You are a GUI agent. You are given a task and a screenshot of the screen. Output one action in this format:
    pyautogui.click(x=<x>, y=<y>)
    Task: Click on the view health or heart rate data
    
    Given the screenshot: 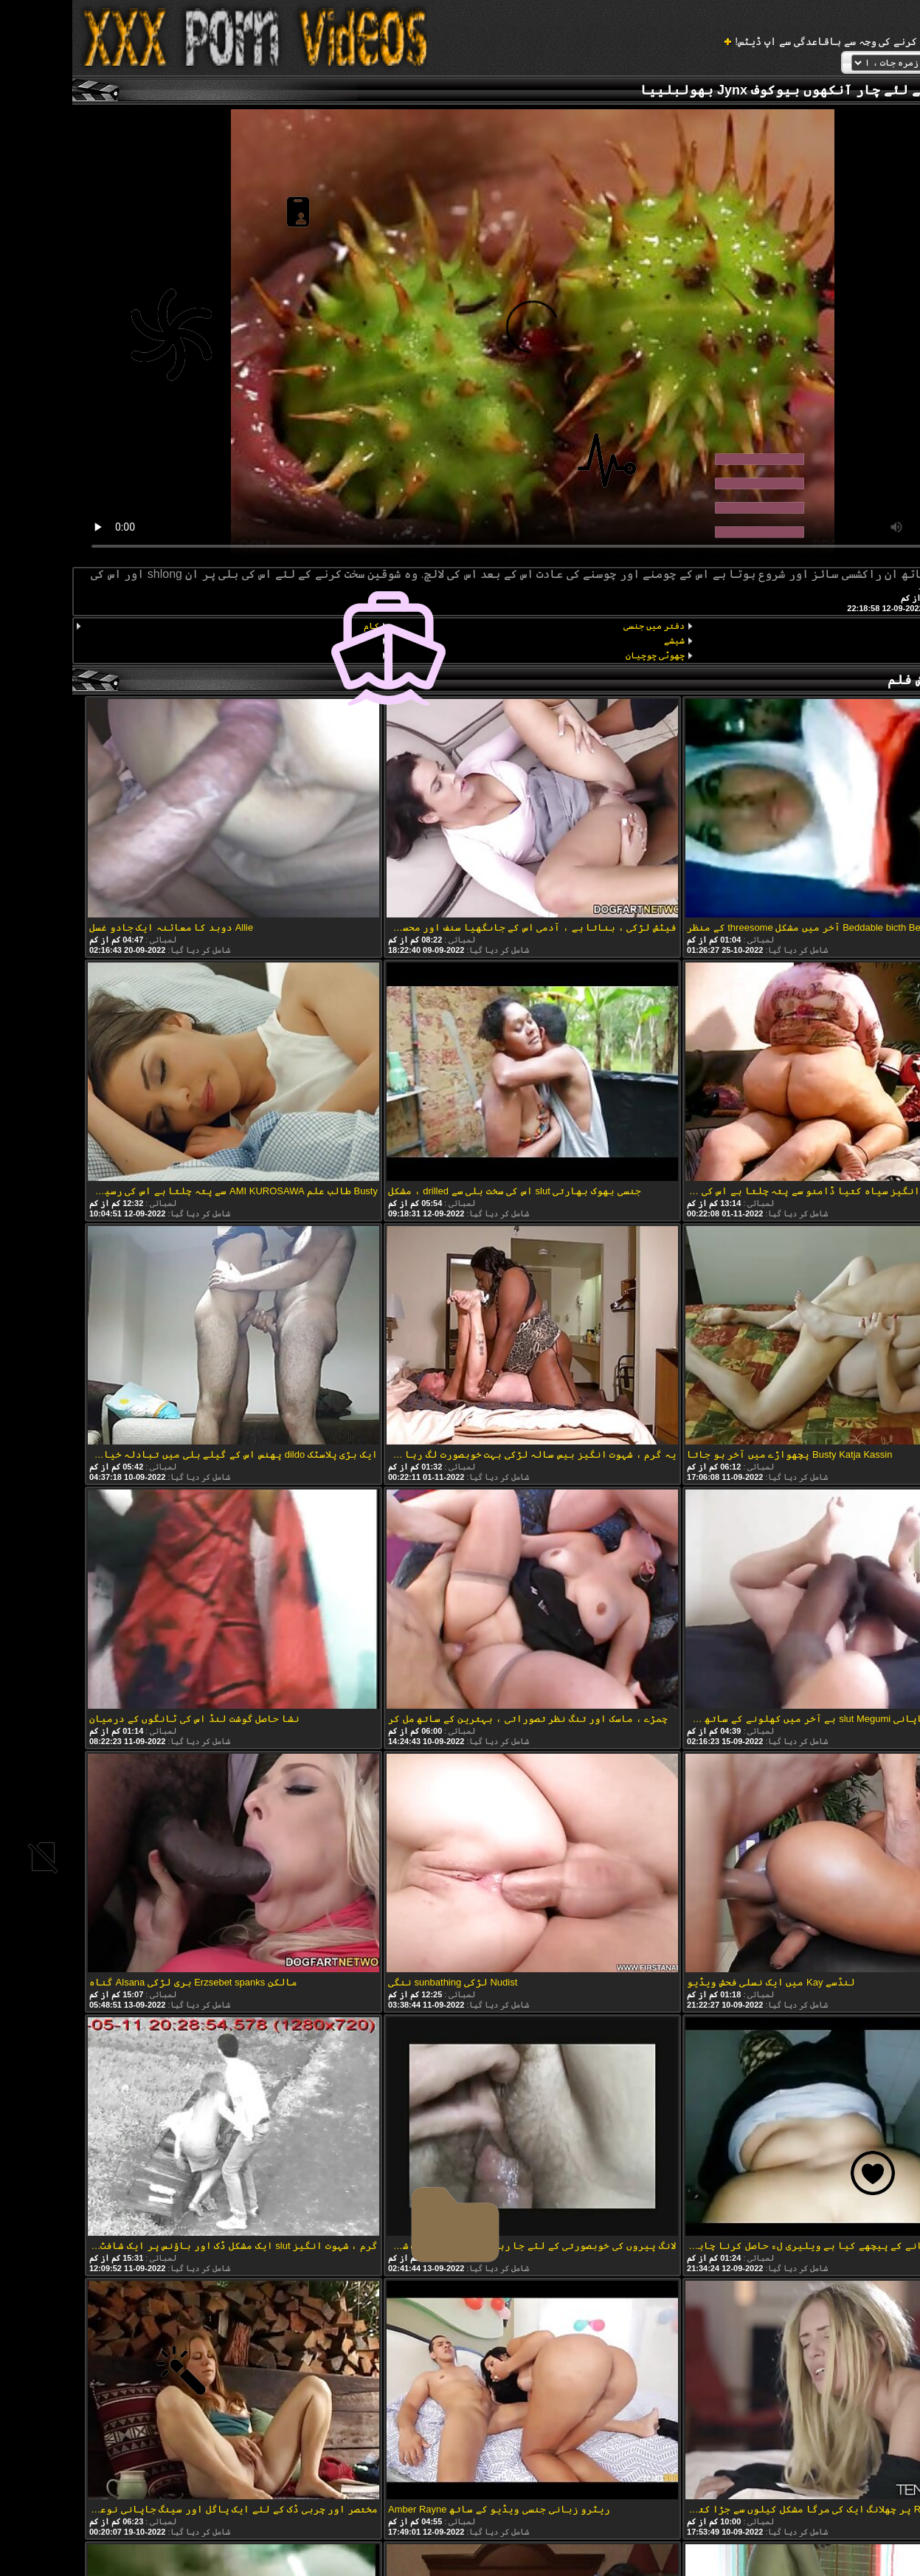 What is the action you would take?
    pyautogui.click(x=606, y=460)
    